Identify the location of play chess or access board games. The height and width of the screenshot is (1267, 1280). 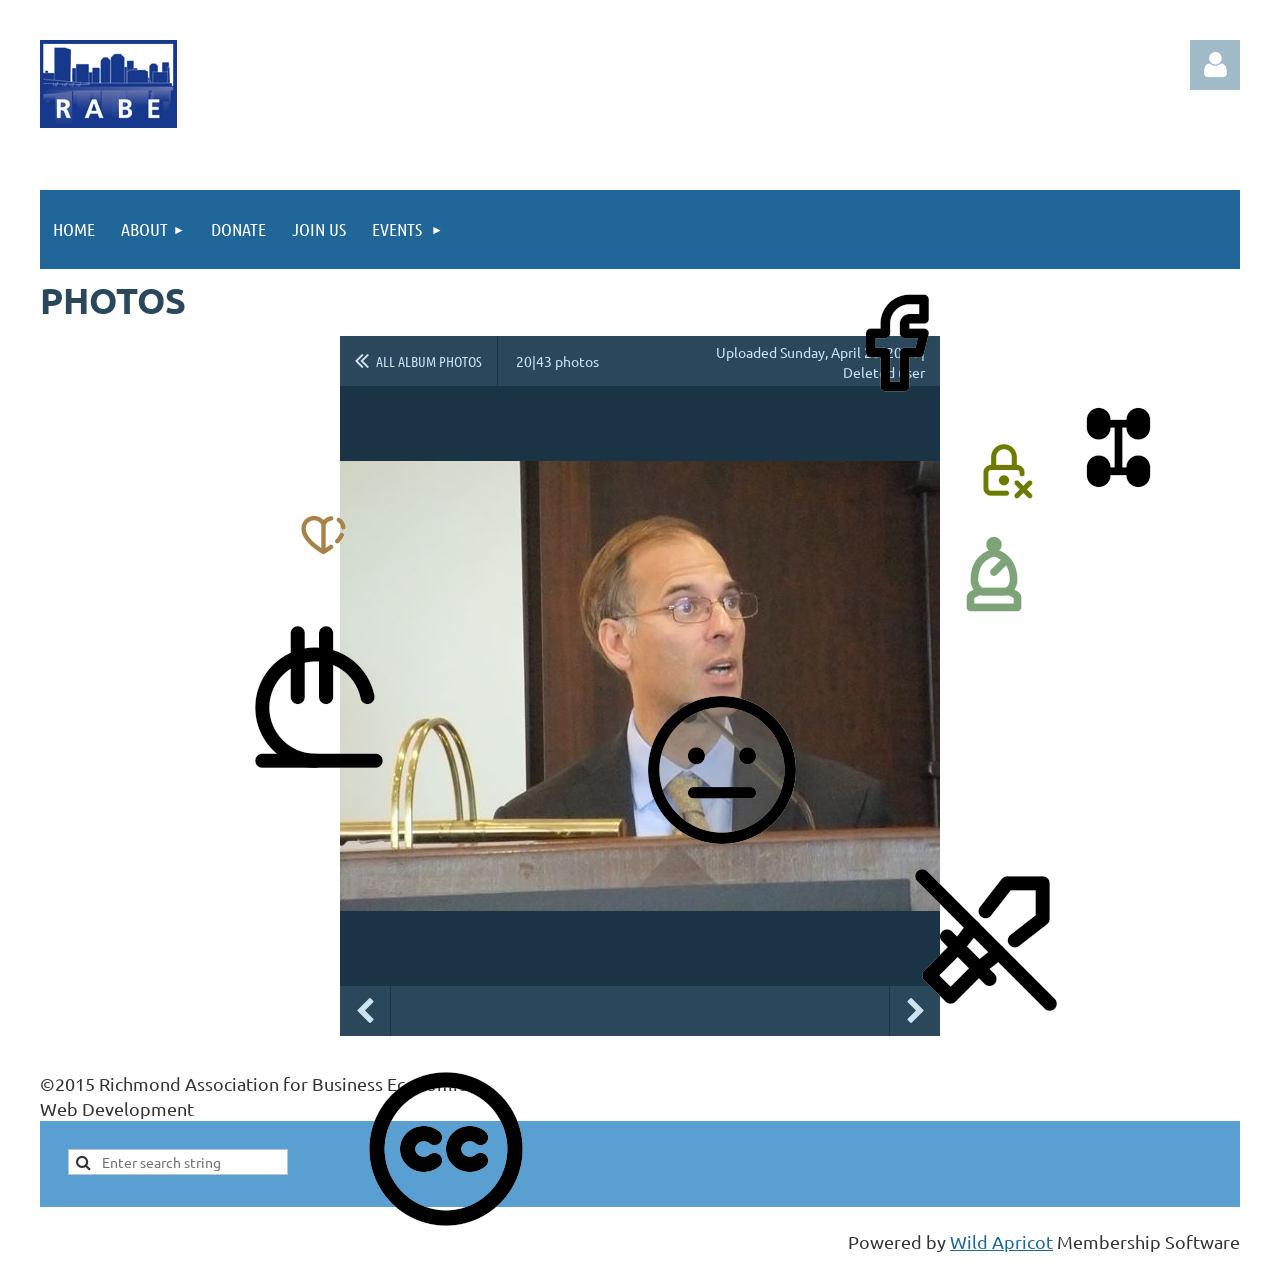
(994, 576).